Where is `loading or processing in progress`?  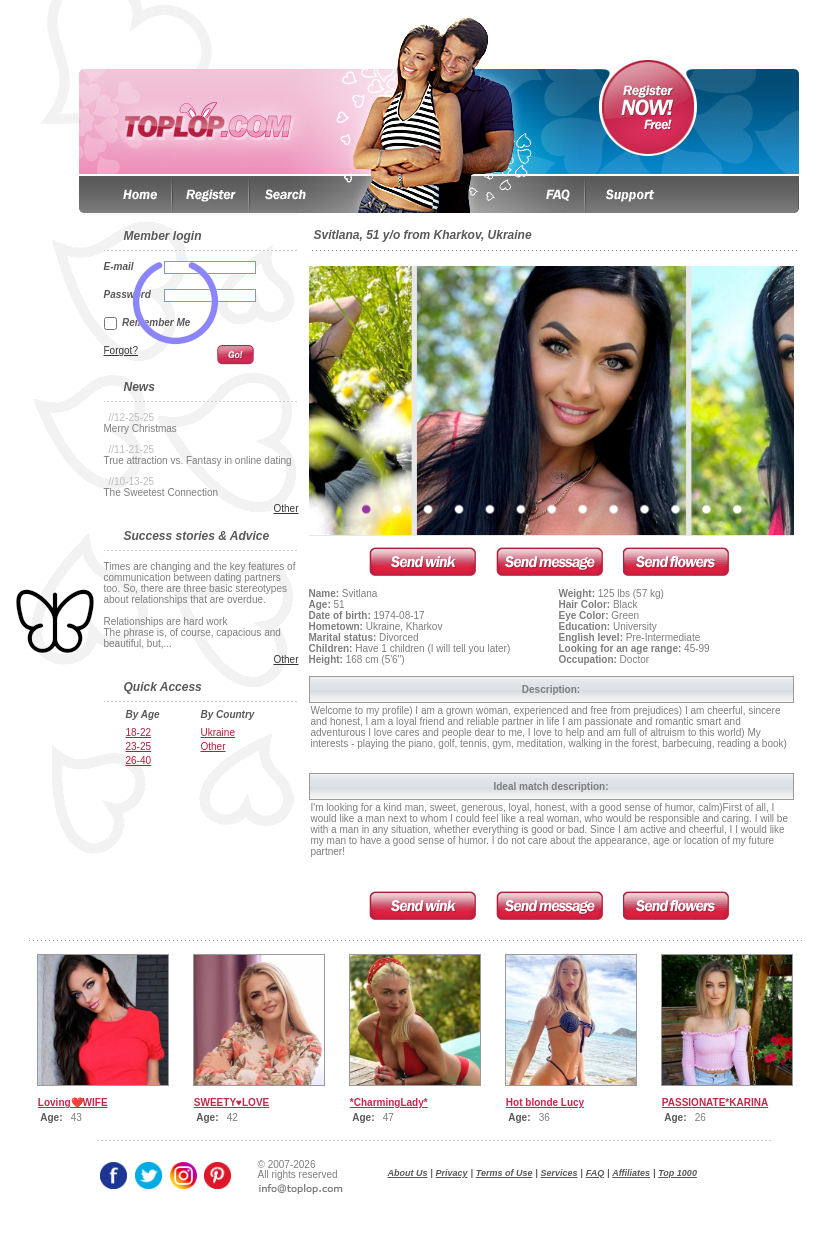 loading or processing in progress is located at coordinates (175, 301).